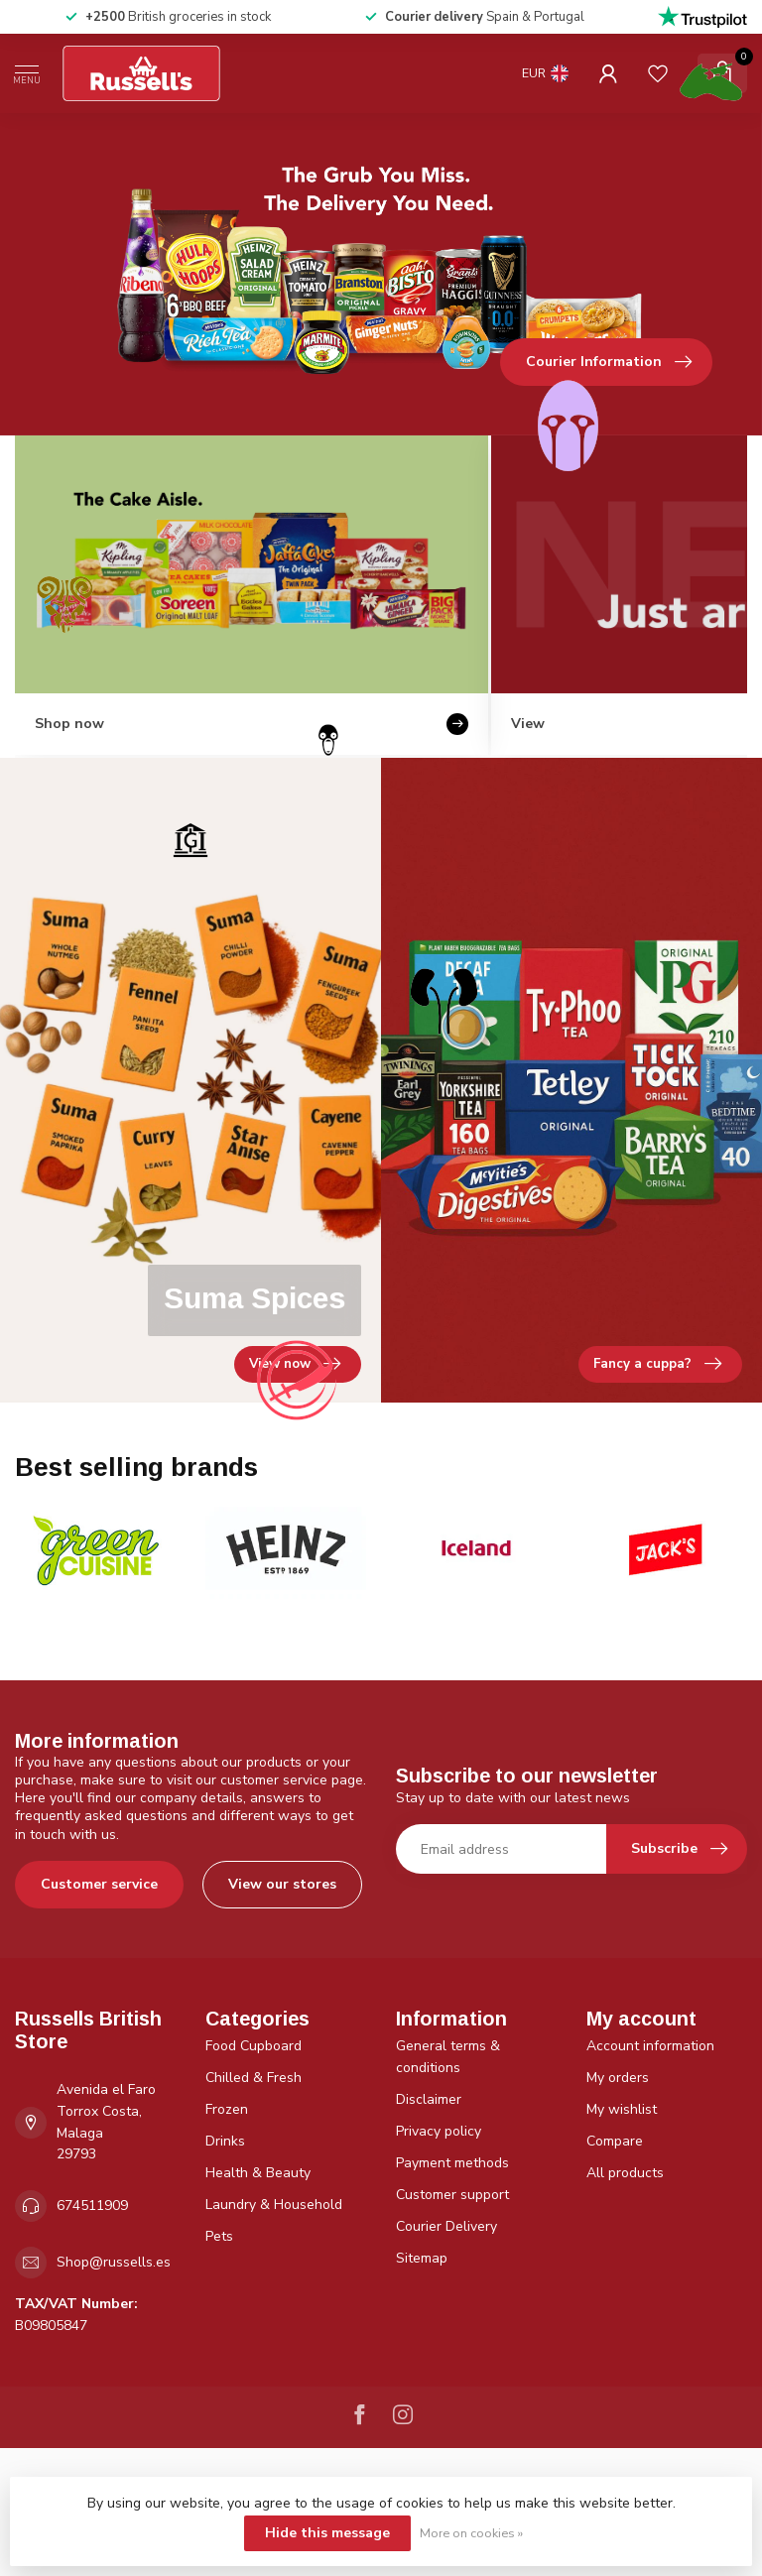  What do you see at coordinates (568, 426) in the screenshot?
I see `indicates sadness or crying emotion in game` at bounding box center [568, 426].